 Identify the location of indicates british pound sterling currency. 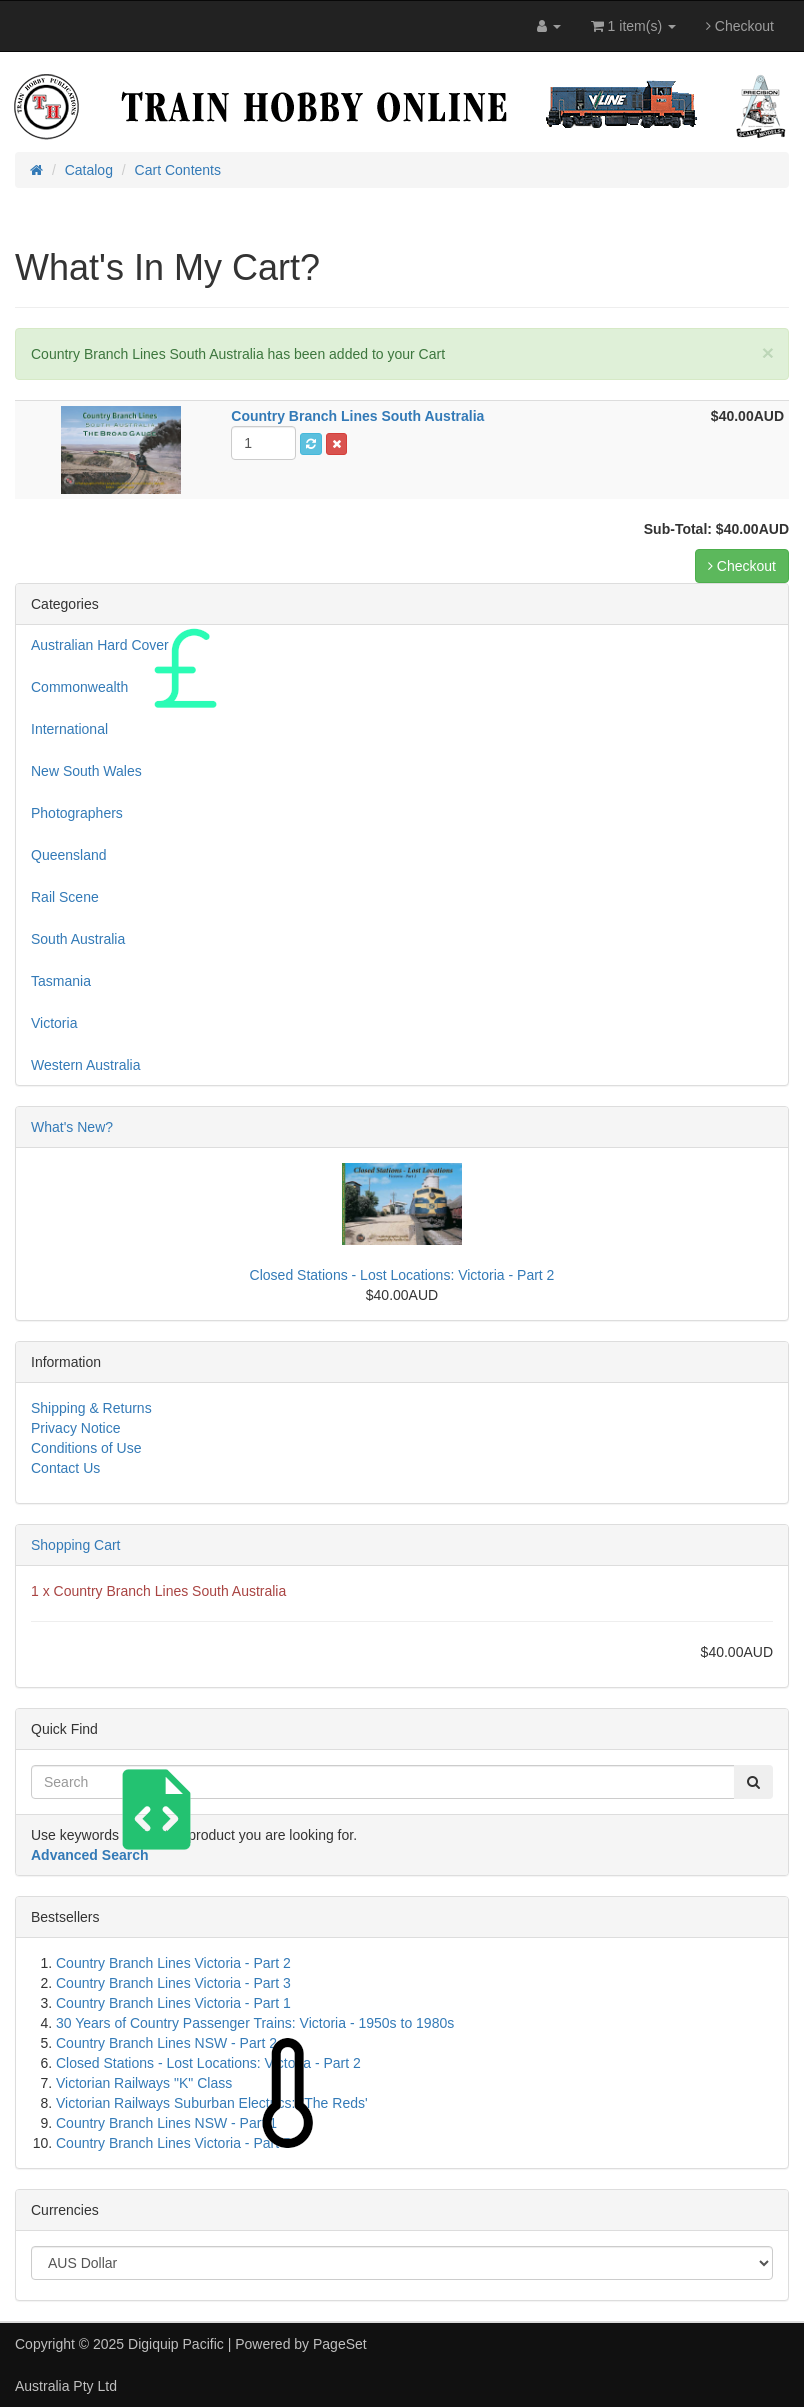
(189, 670).